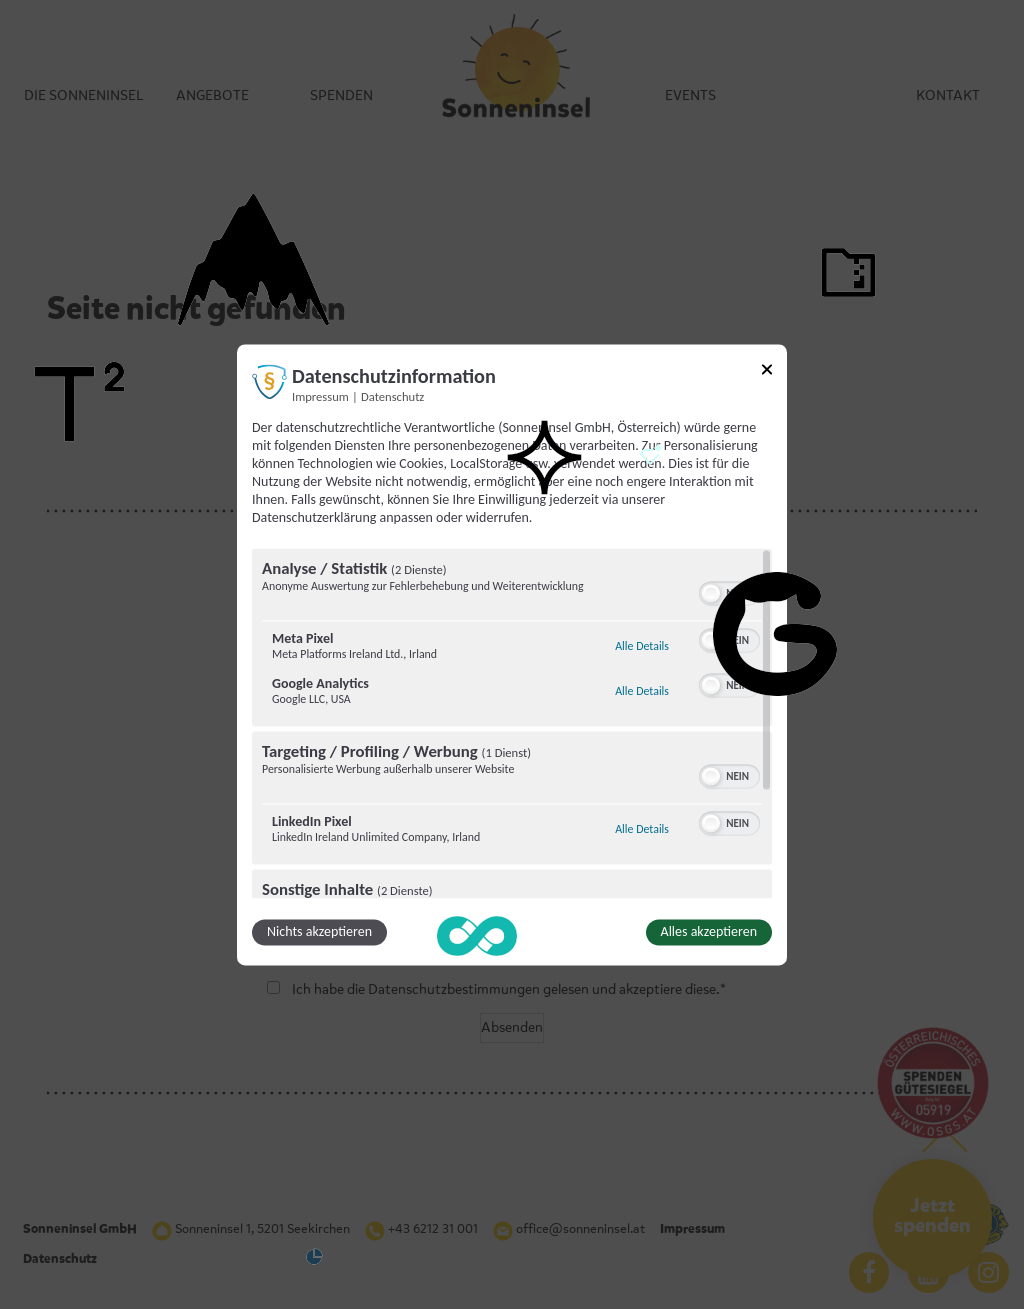  I want to click on burton snowboards brand logo, so click(253, 259).